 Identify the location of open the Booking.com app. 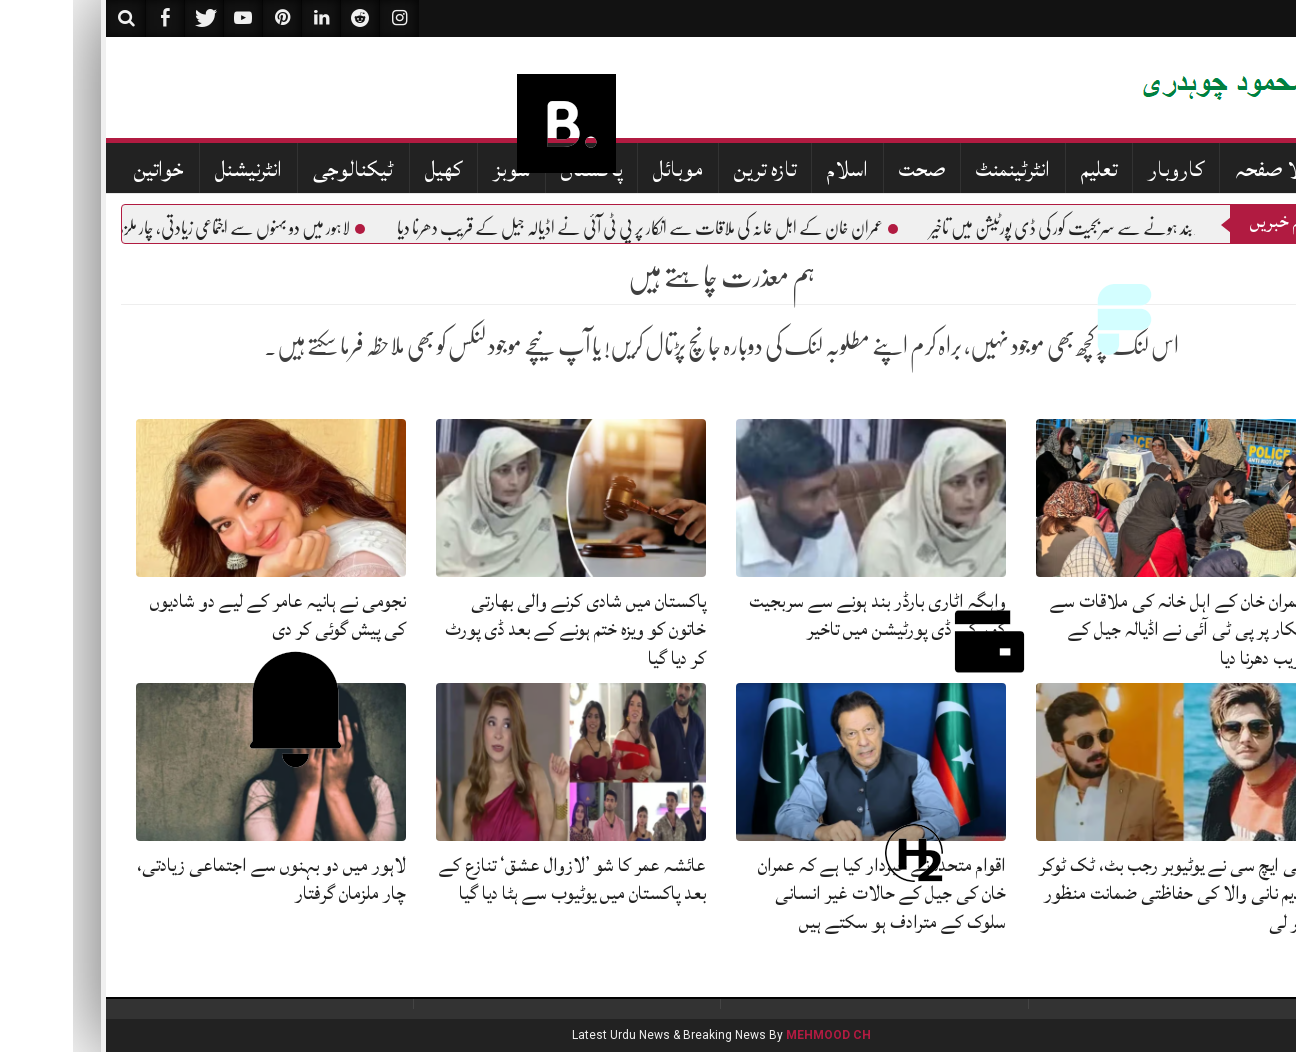
(566, 123).